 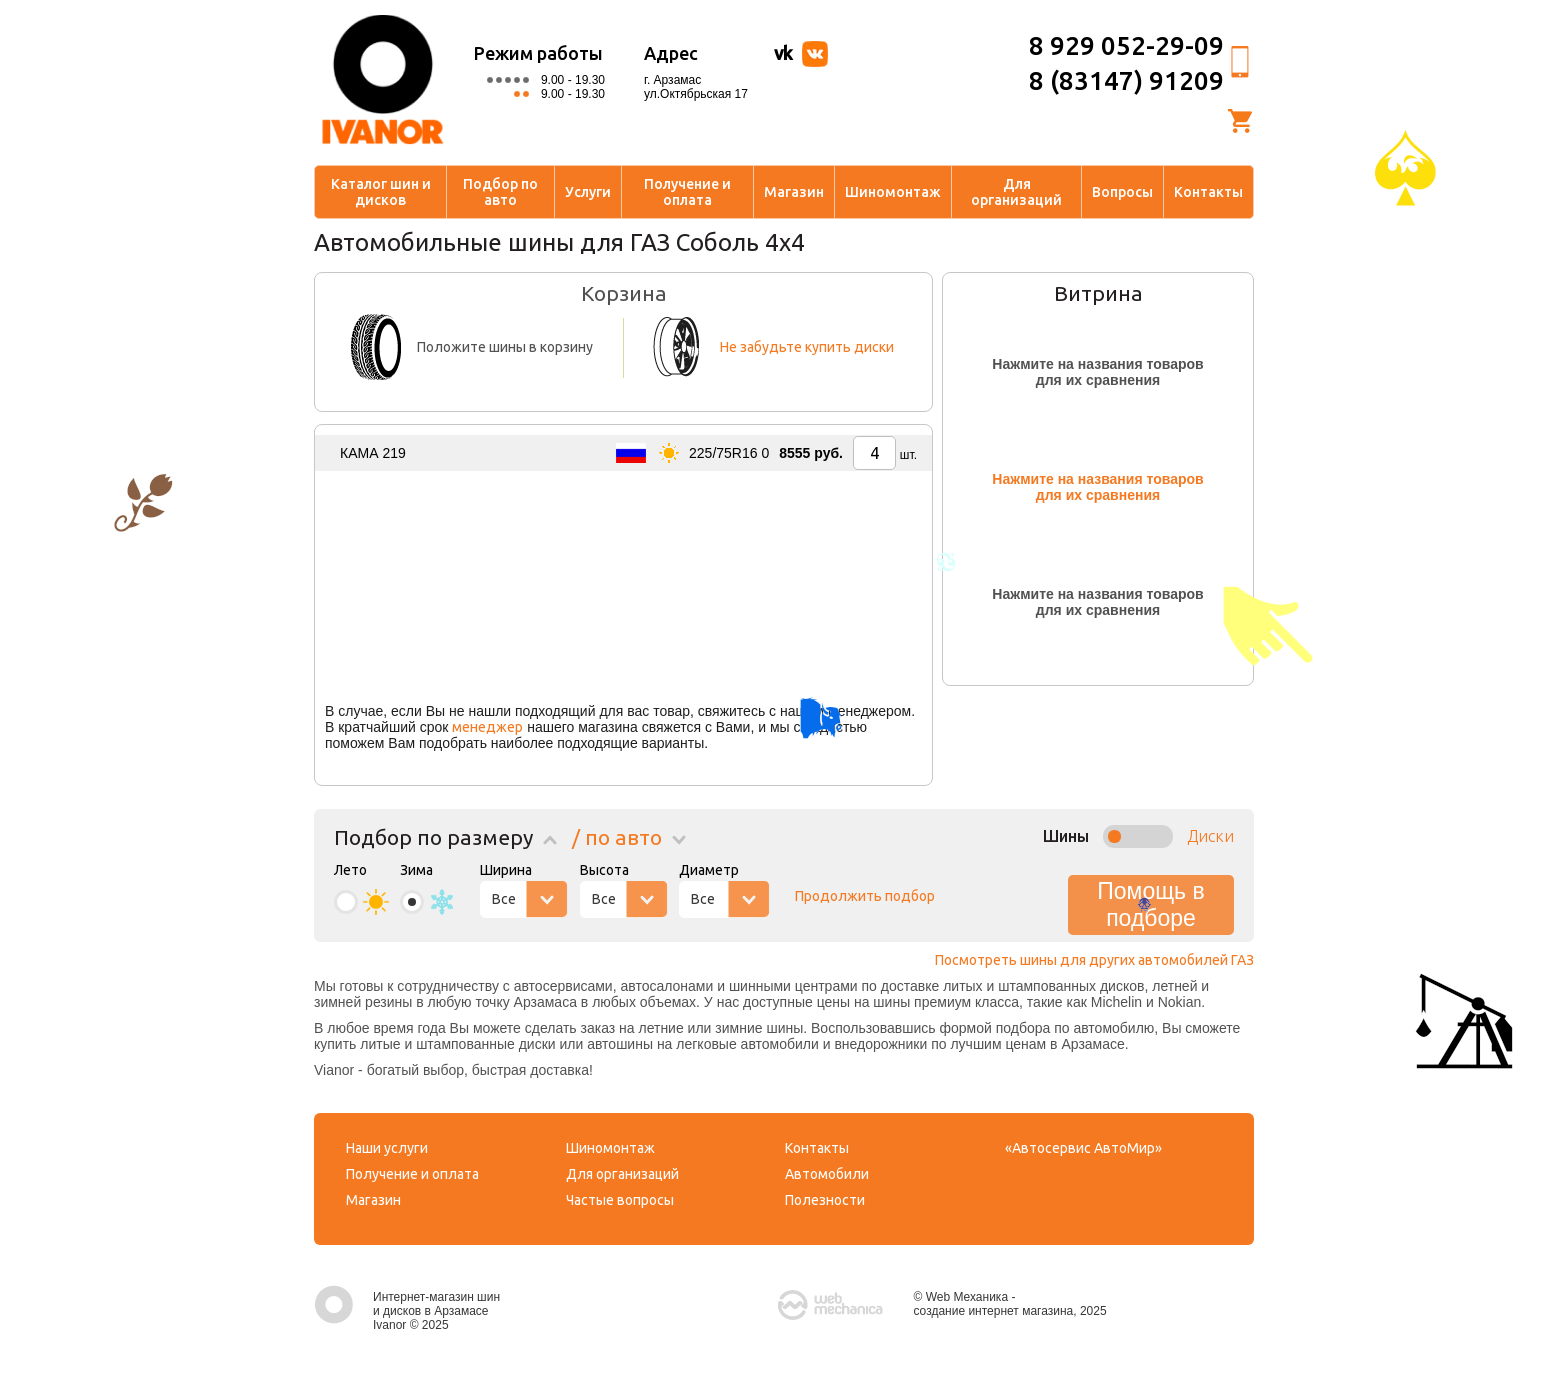 What do you see at coordinates (821, 718) in the screenshot?
I see `represents a buffalo or bison in a game context` at bounding box center [821, 718].